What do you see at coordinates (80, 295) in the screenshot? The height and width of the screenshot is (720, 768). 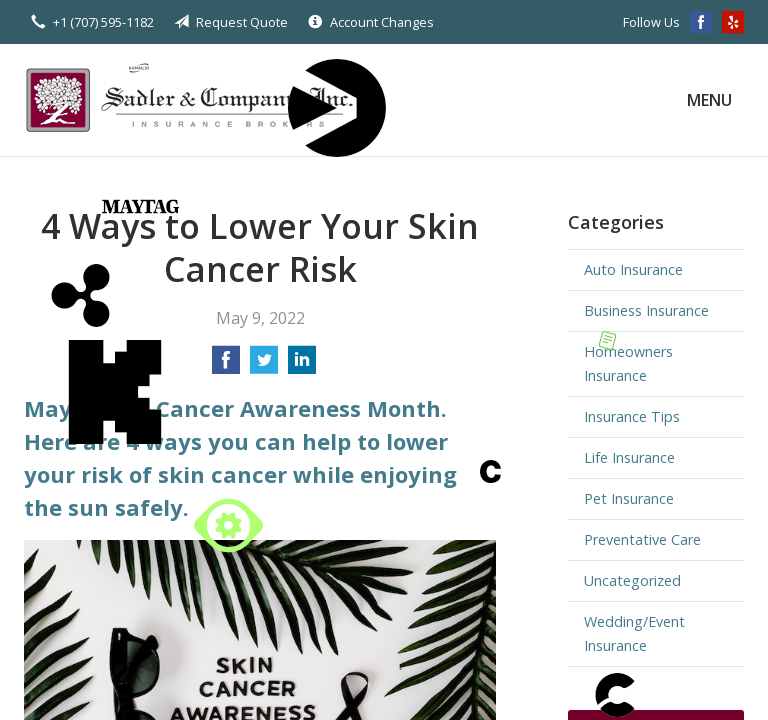 I see `Ripple cryptocurrency logo` at bounding box center [80, 295].